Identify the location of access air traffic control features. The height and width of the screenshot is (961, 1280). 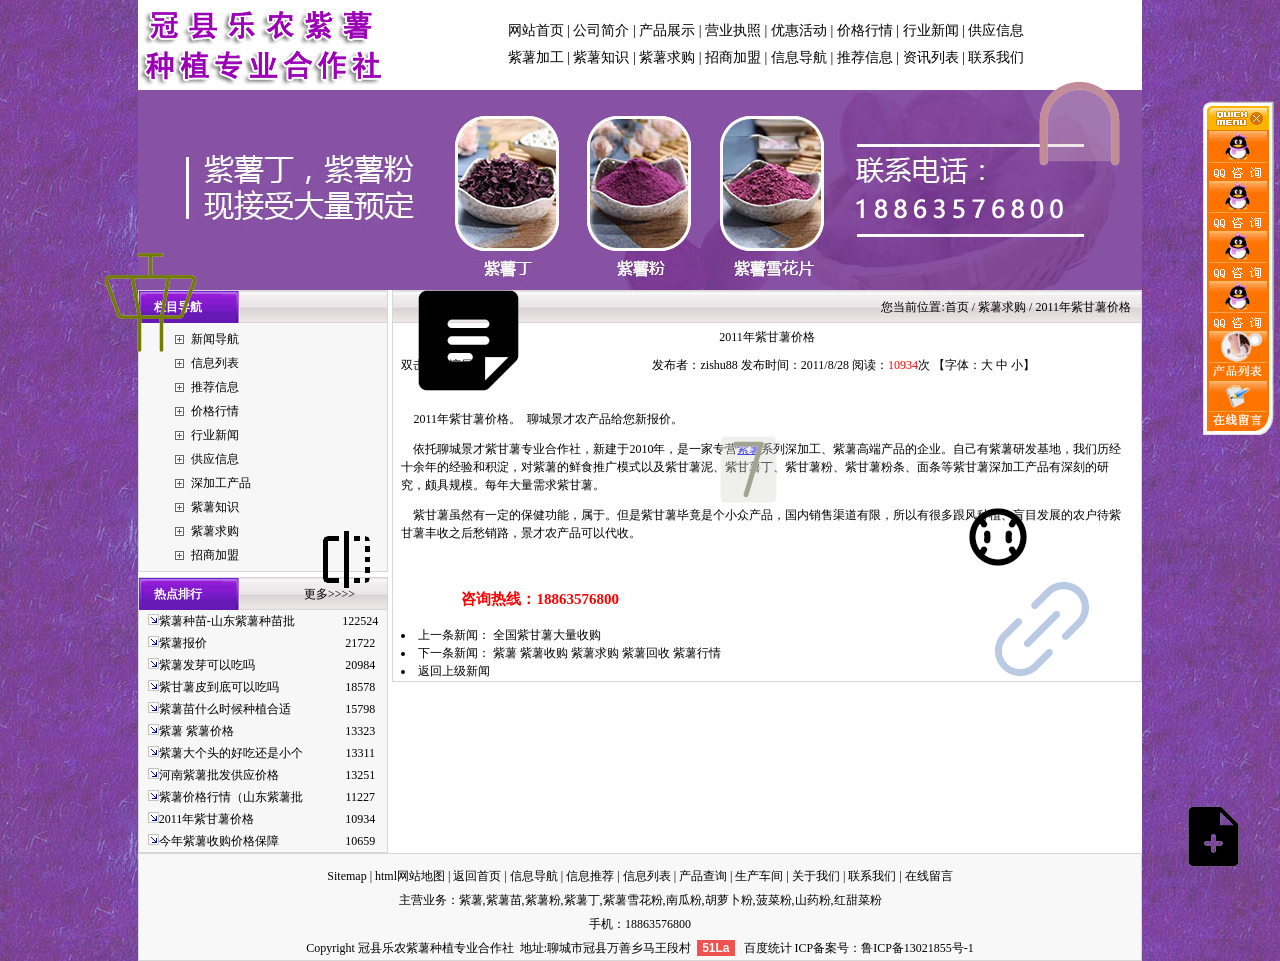
(150, 302).